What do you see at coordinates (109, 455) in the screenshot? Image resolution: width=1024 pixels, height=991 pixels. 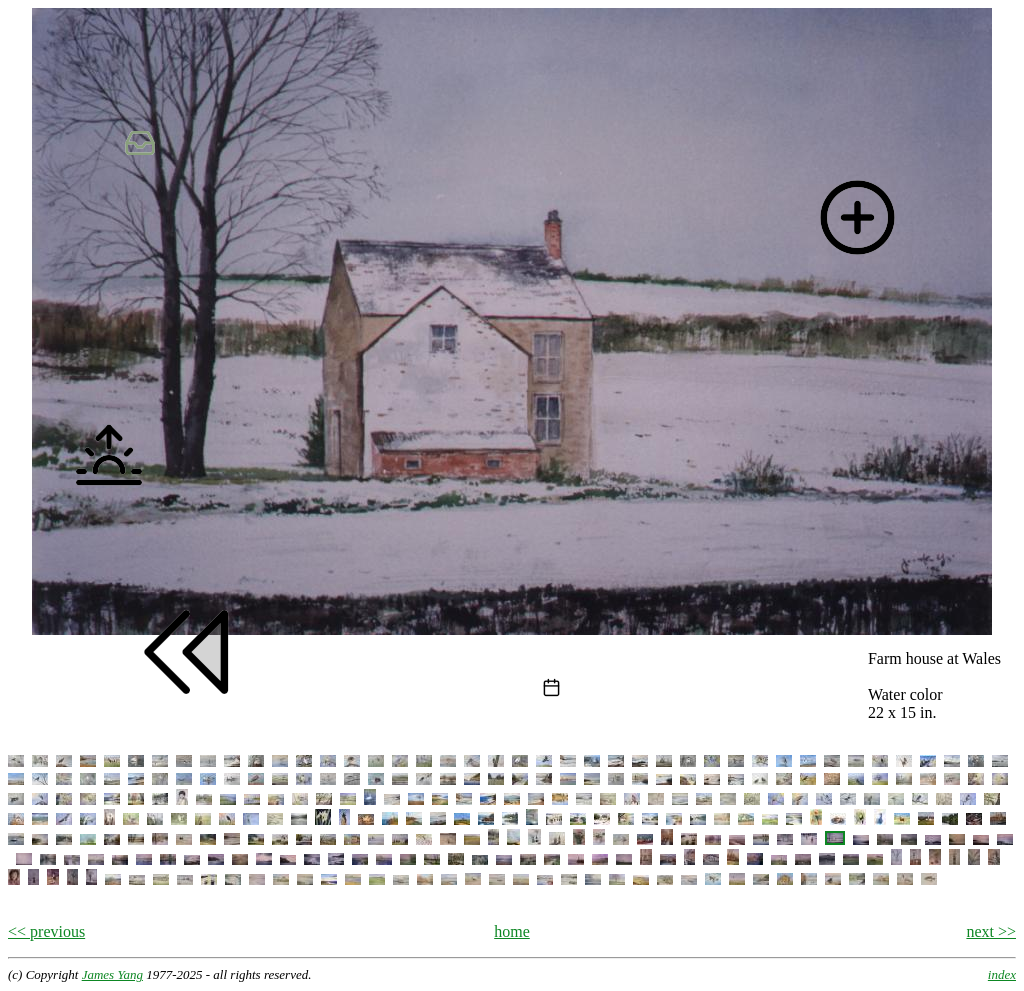 I see `indicates sunrise or morning time` at bounding box center [109, 455].